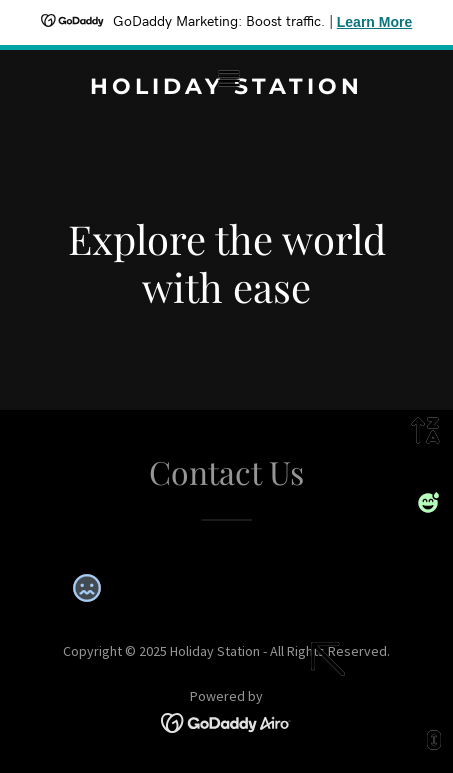 This screenshot has width=453, height=773. What do you see at coordinates (87, 588) in the screenshot?
I see `indicates nervous or anxious status` at bounding box center [87, 588].